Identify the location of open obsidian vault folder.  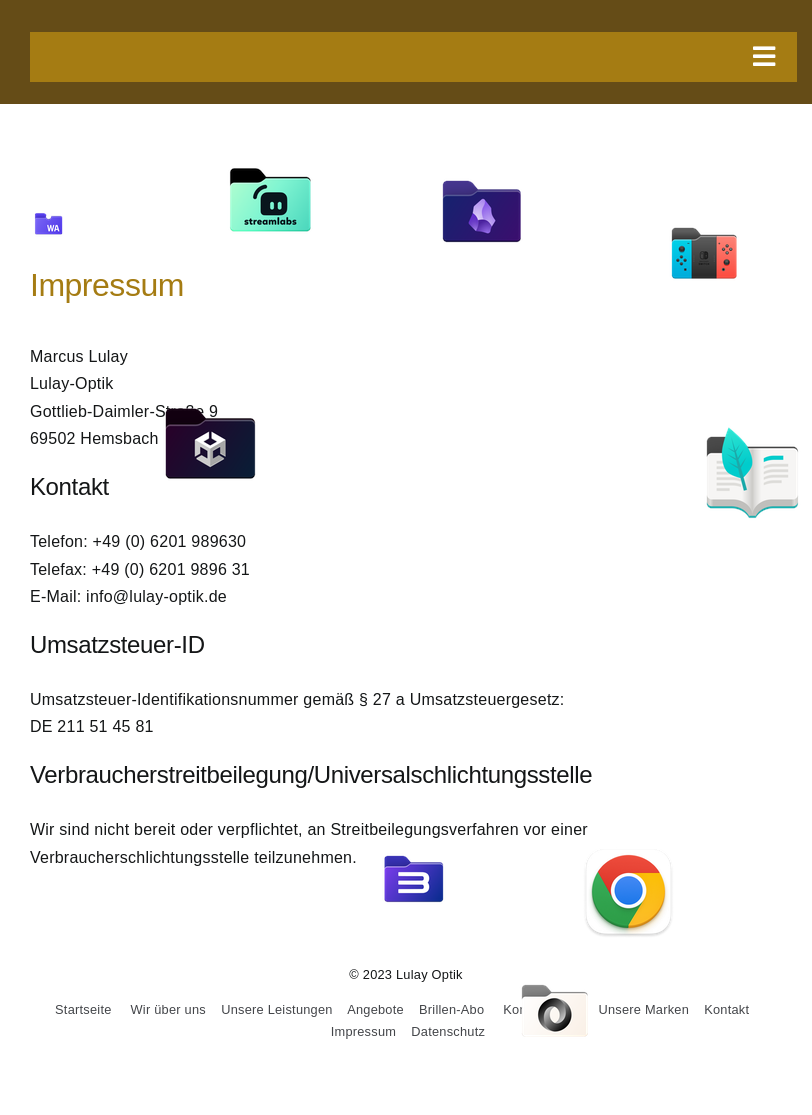
(481, 213).